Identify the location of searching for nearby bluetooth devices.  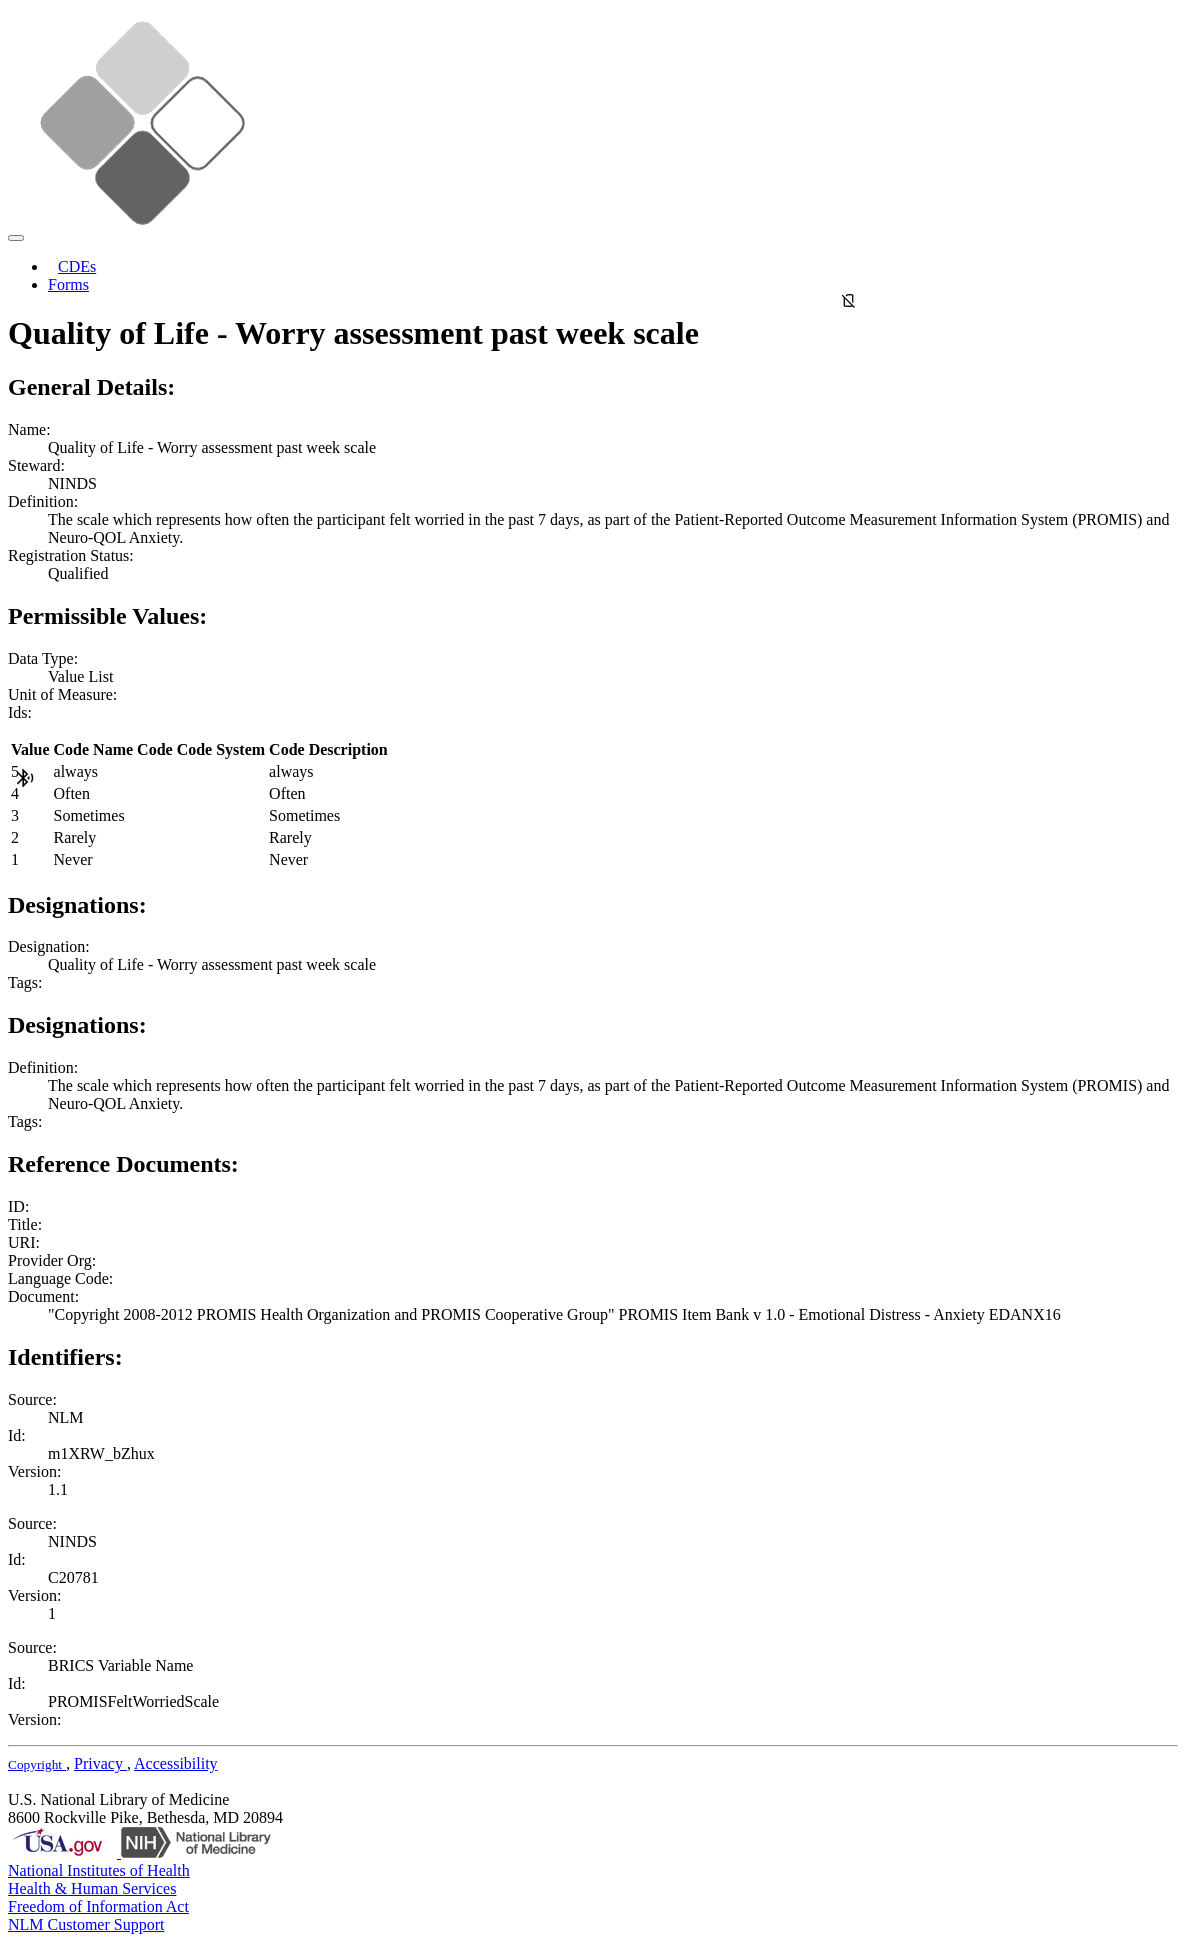
(25, 778).